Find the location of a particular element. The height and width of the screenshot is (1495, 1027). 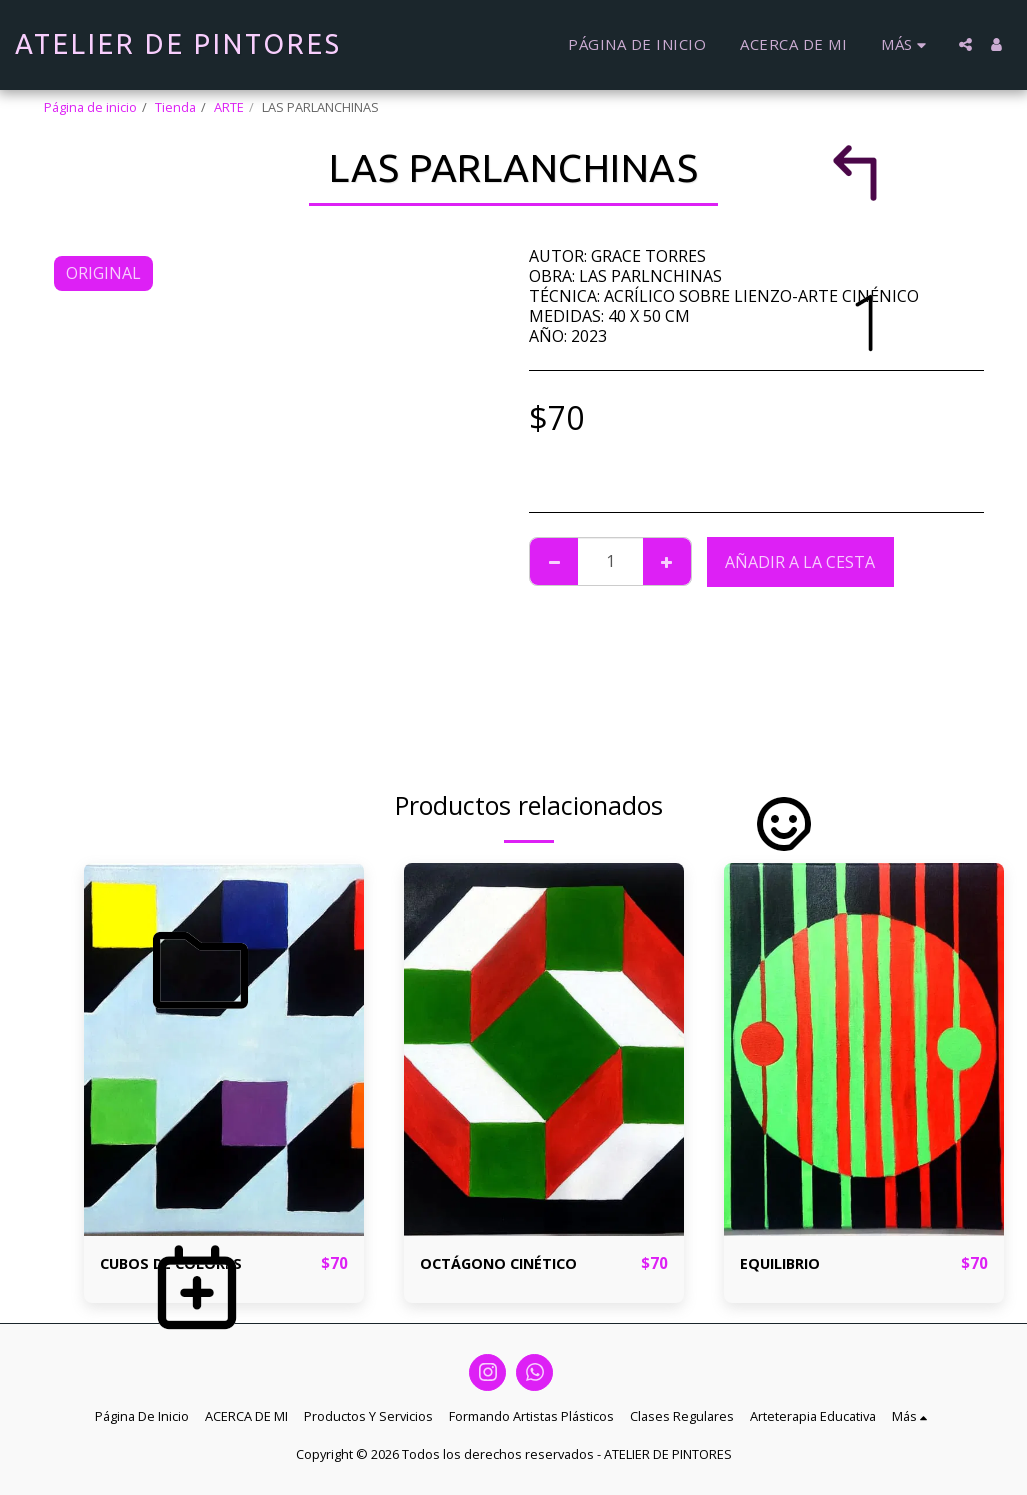

indicates first place or top ranking is located at coordinates (868, 323).